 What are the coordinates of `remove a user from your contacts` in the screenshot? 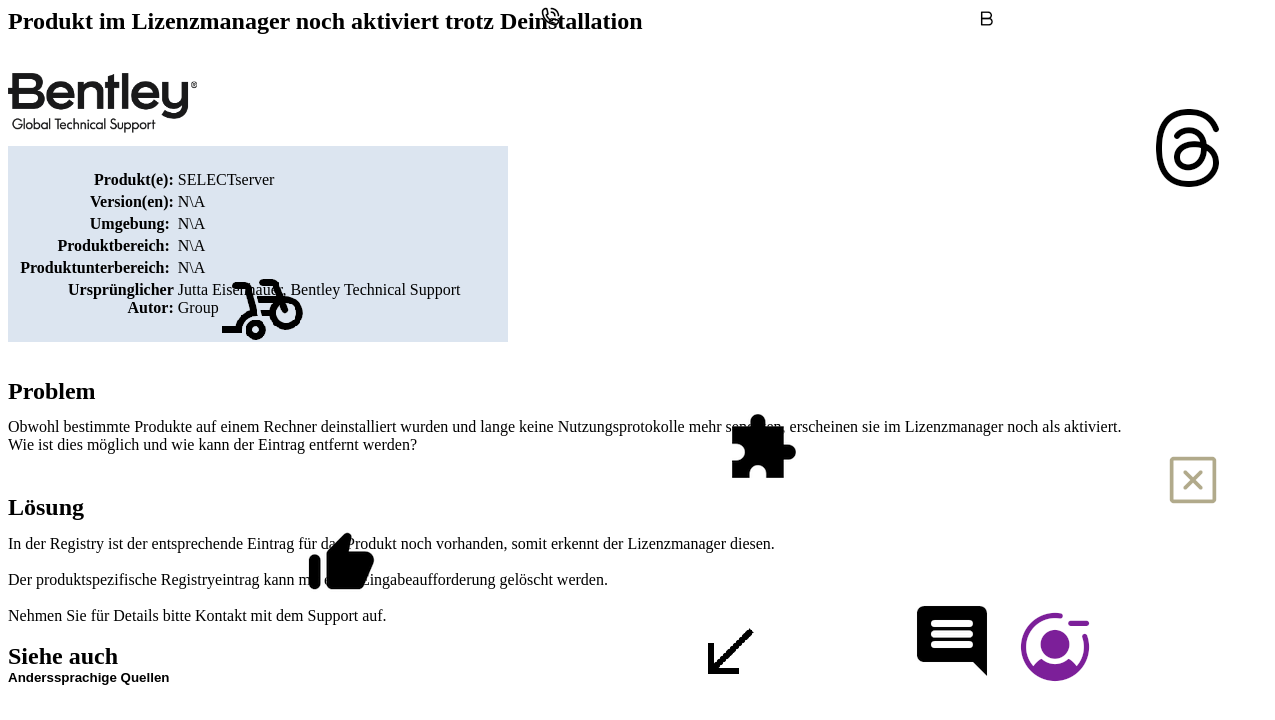 It's located at (1055, 647).